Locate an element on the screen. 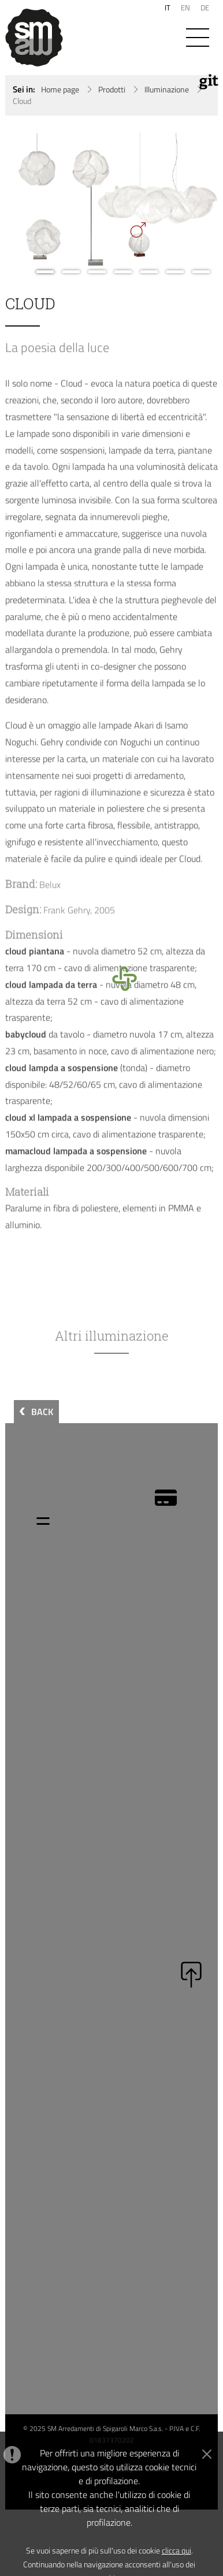 This screenshot has width=223, height=2576. equals or comparison function is located at coordinates (43, 1521).